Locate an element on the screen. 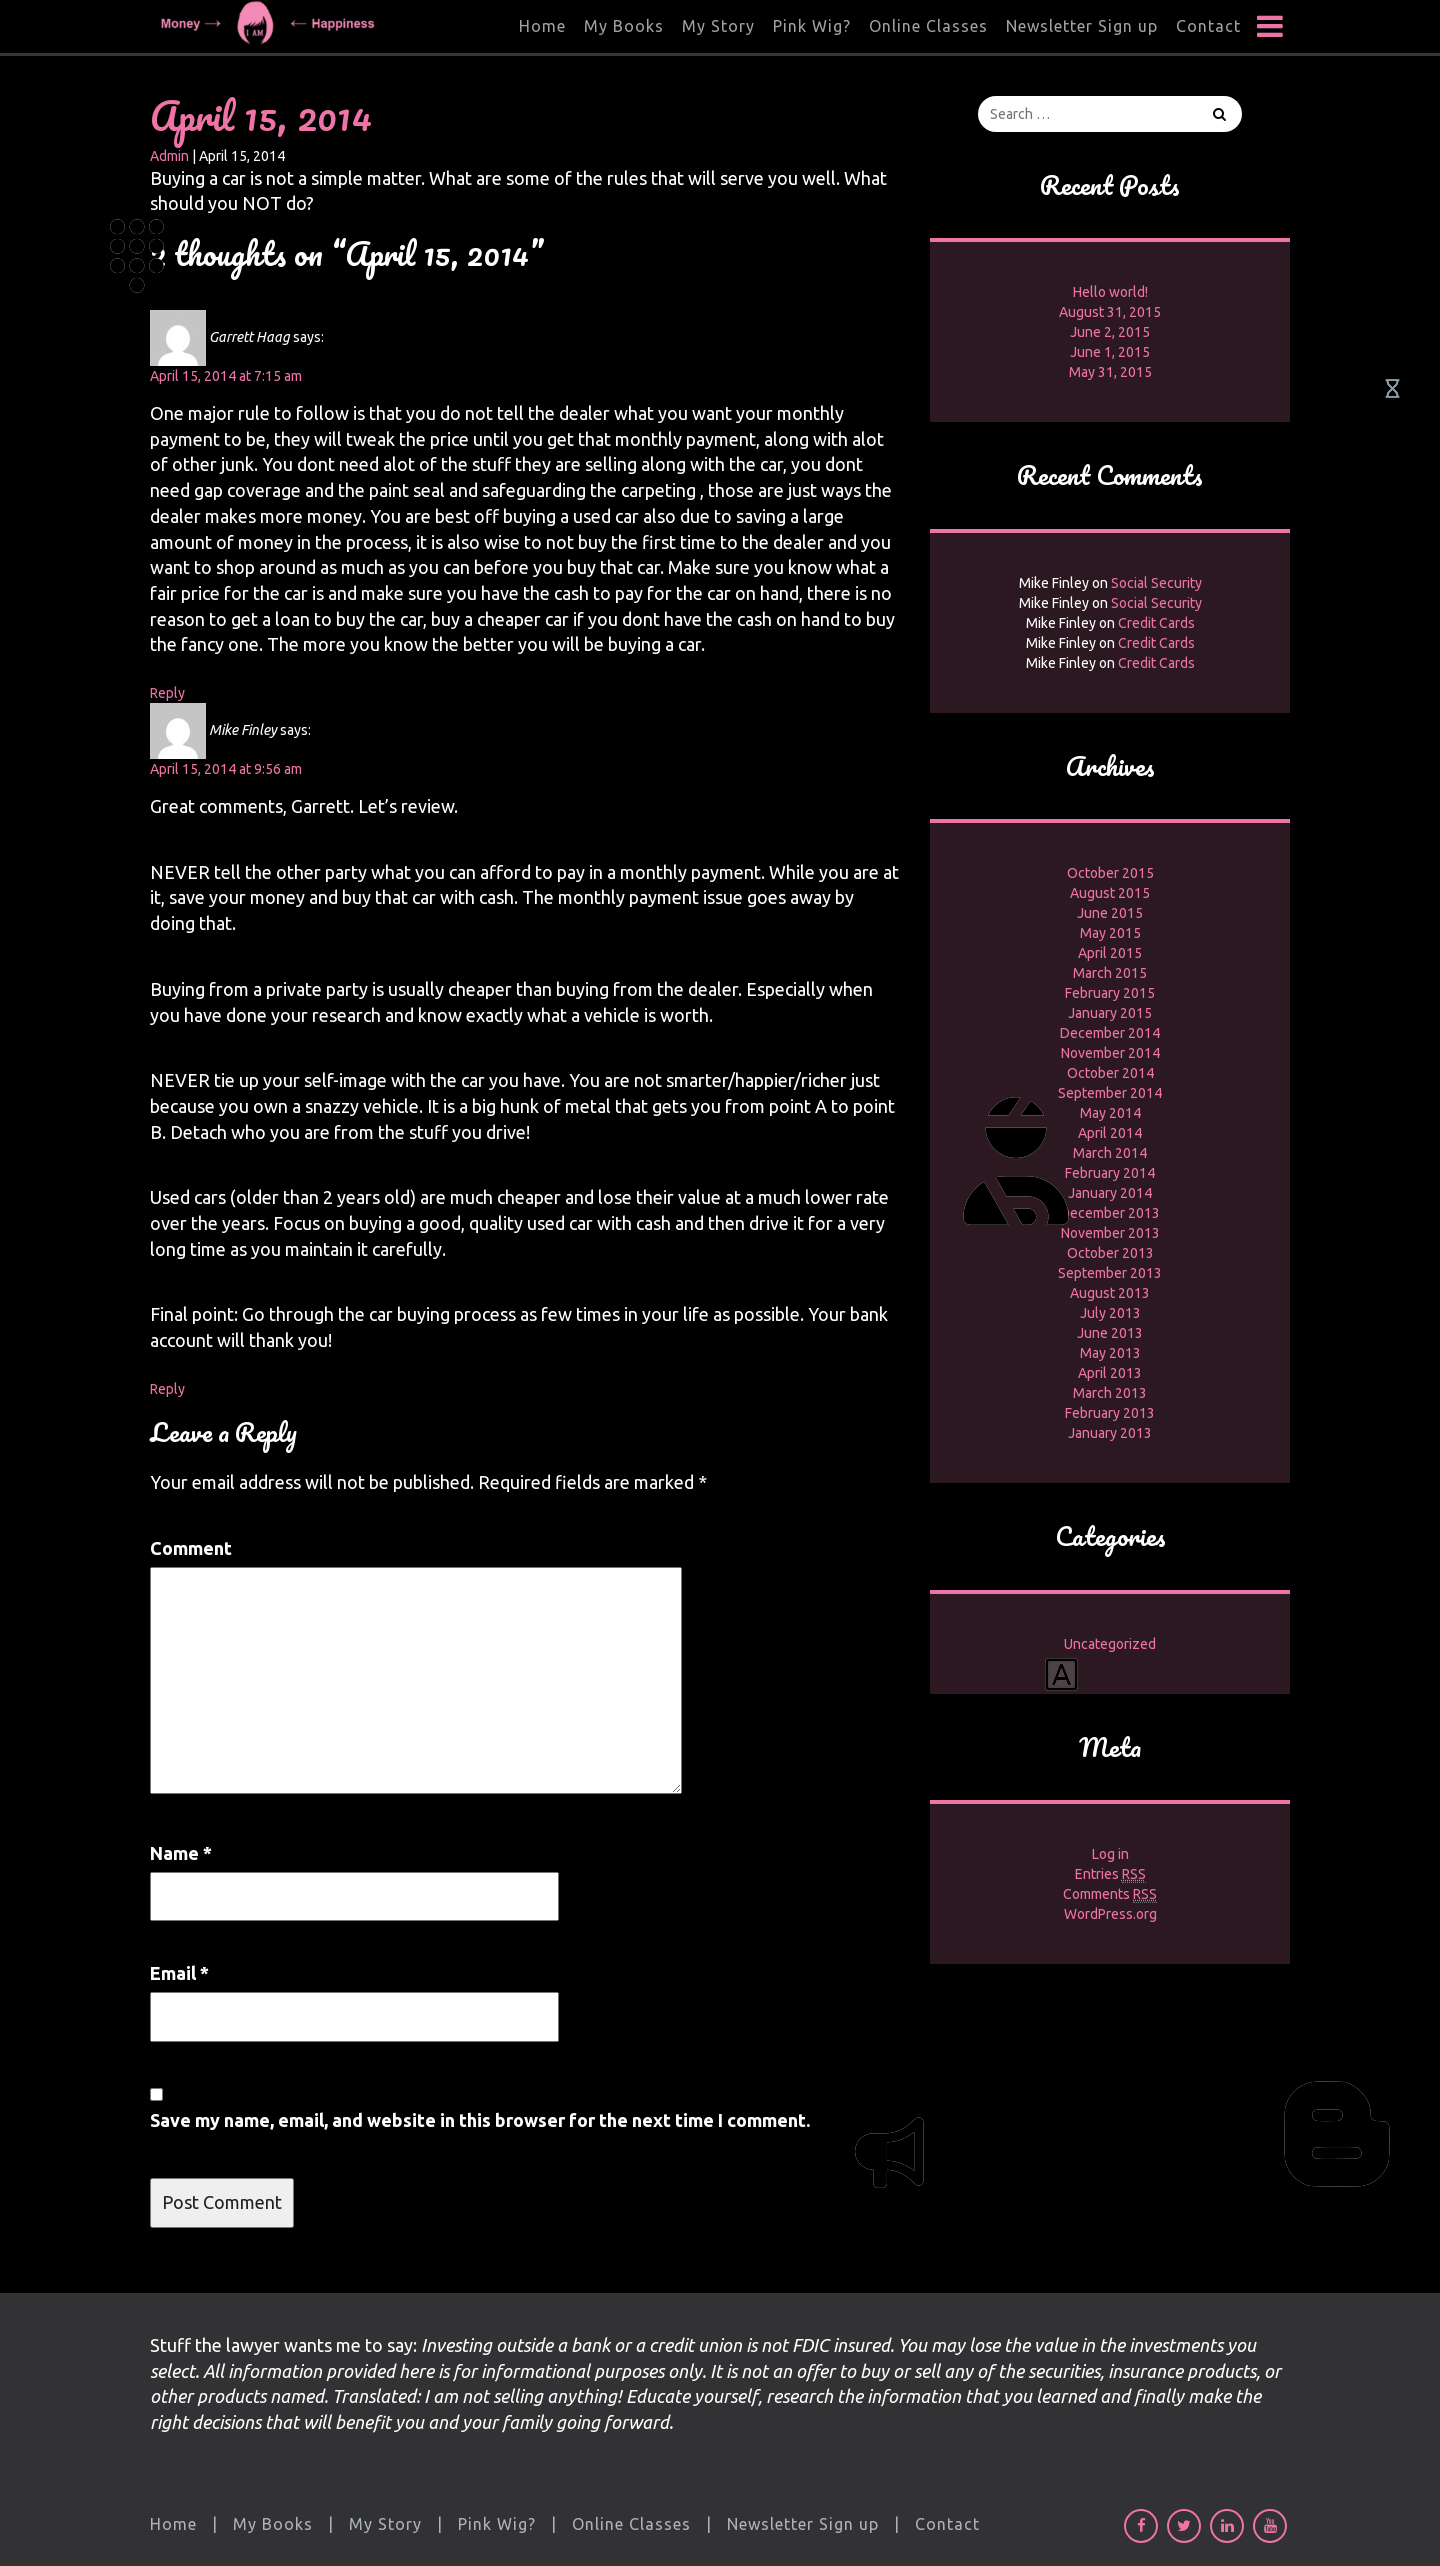 The height and width of the screenshot is (2566, 1440). indicates loading or processing in progress is located at coordinates (1392, 388).